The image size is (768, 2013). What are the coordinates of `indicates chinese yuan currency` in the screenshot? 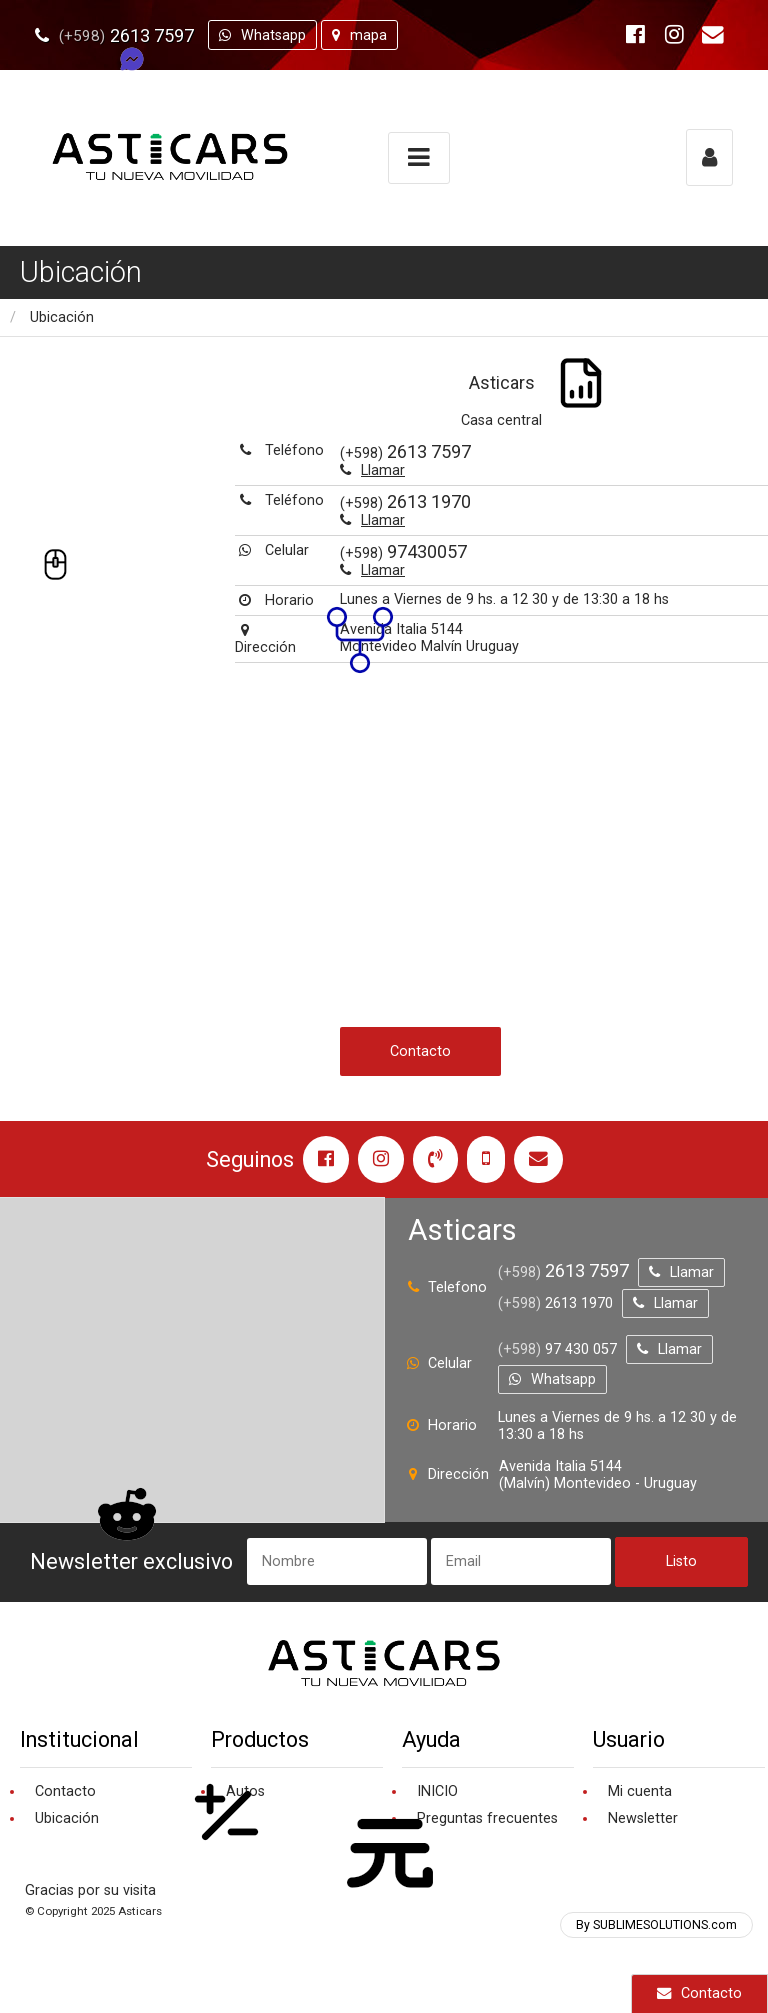 It's located at (390, 1855).